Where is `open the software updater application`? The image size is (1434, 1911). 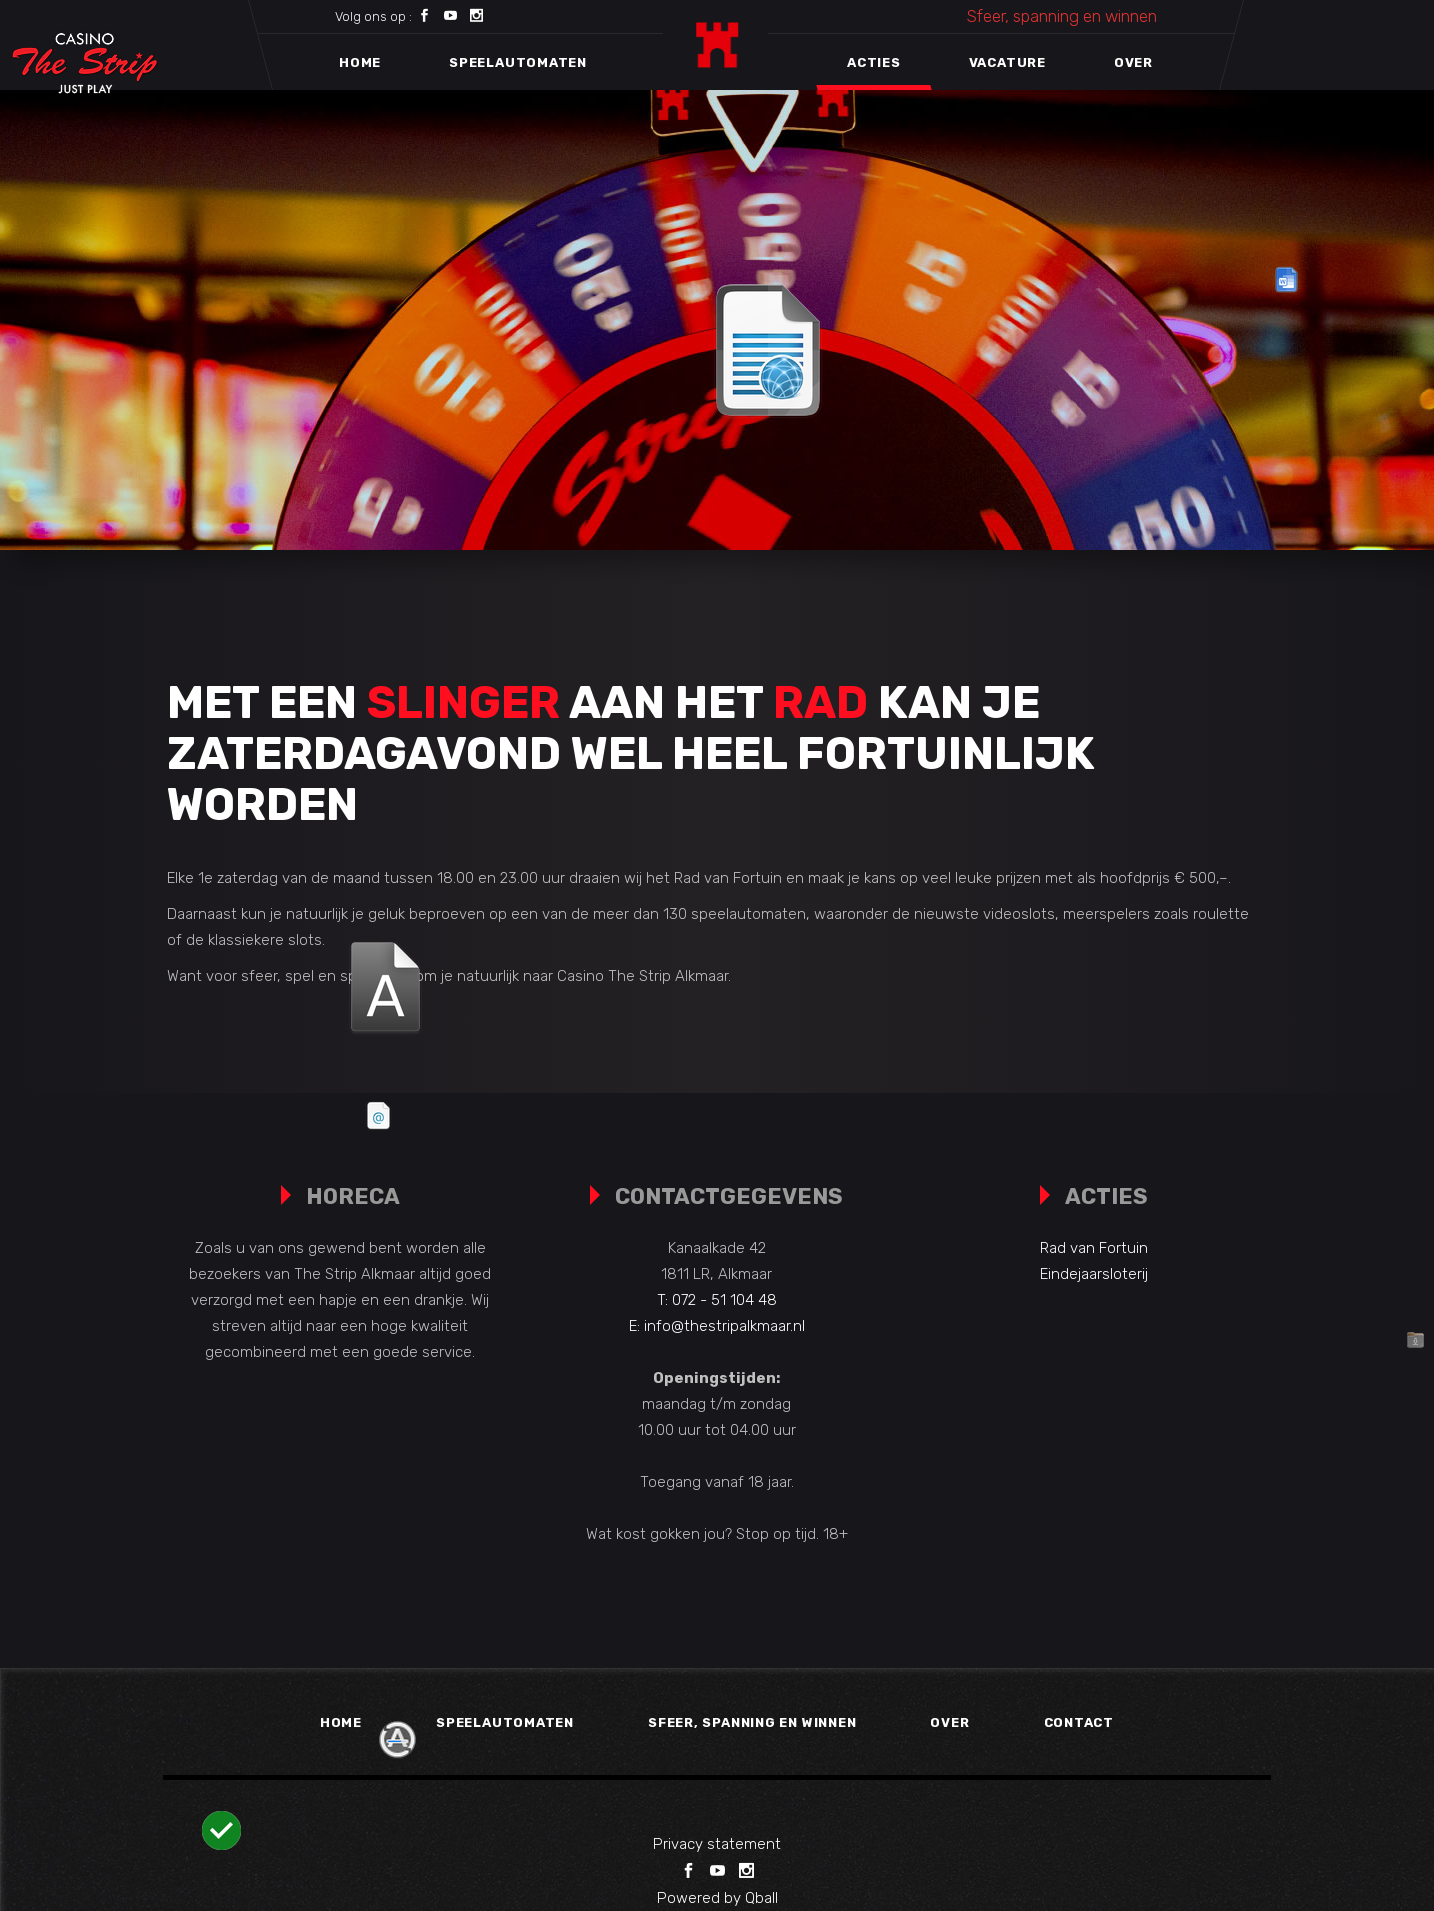
open the software updater application is located at coordinates (397, 1739).